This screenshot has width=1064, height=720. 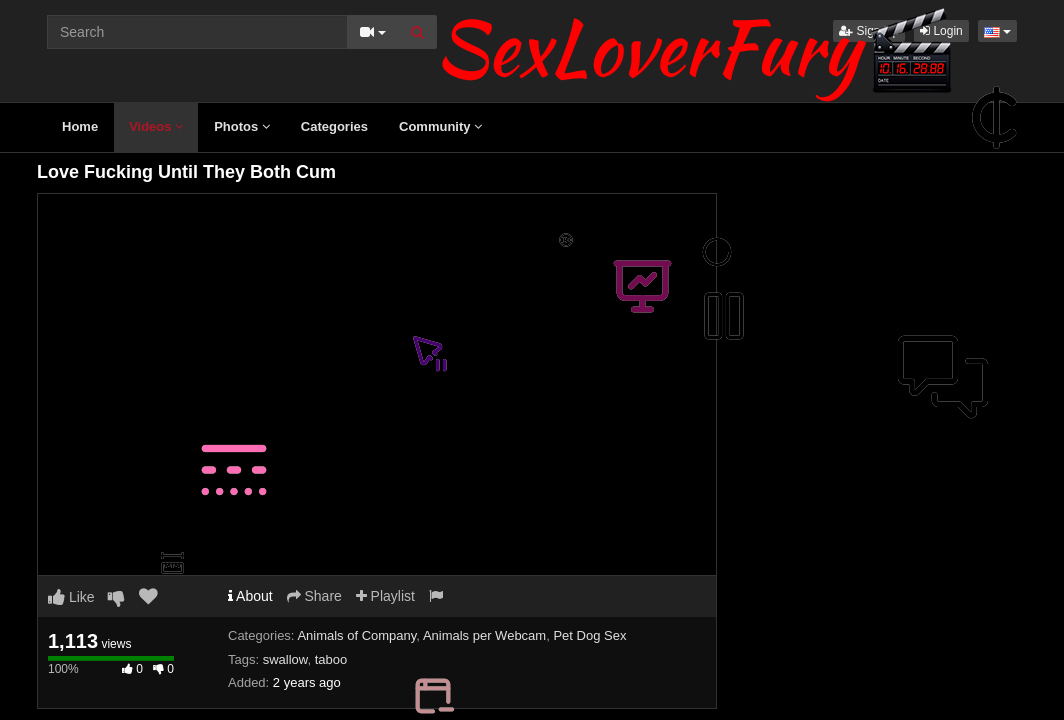 I want to click on indicates 25% progress or completion, so click(x=717, y=252).